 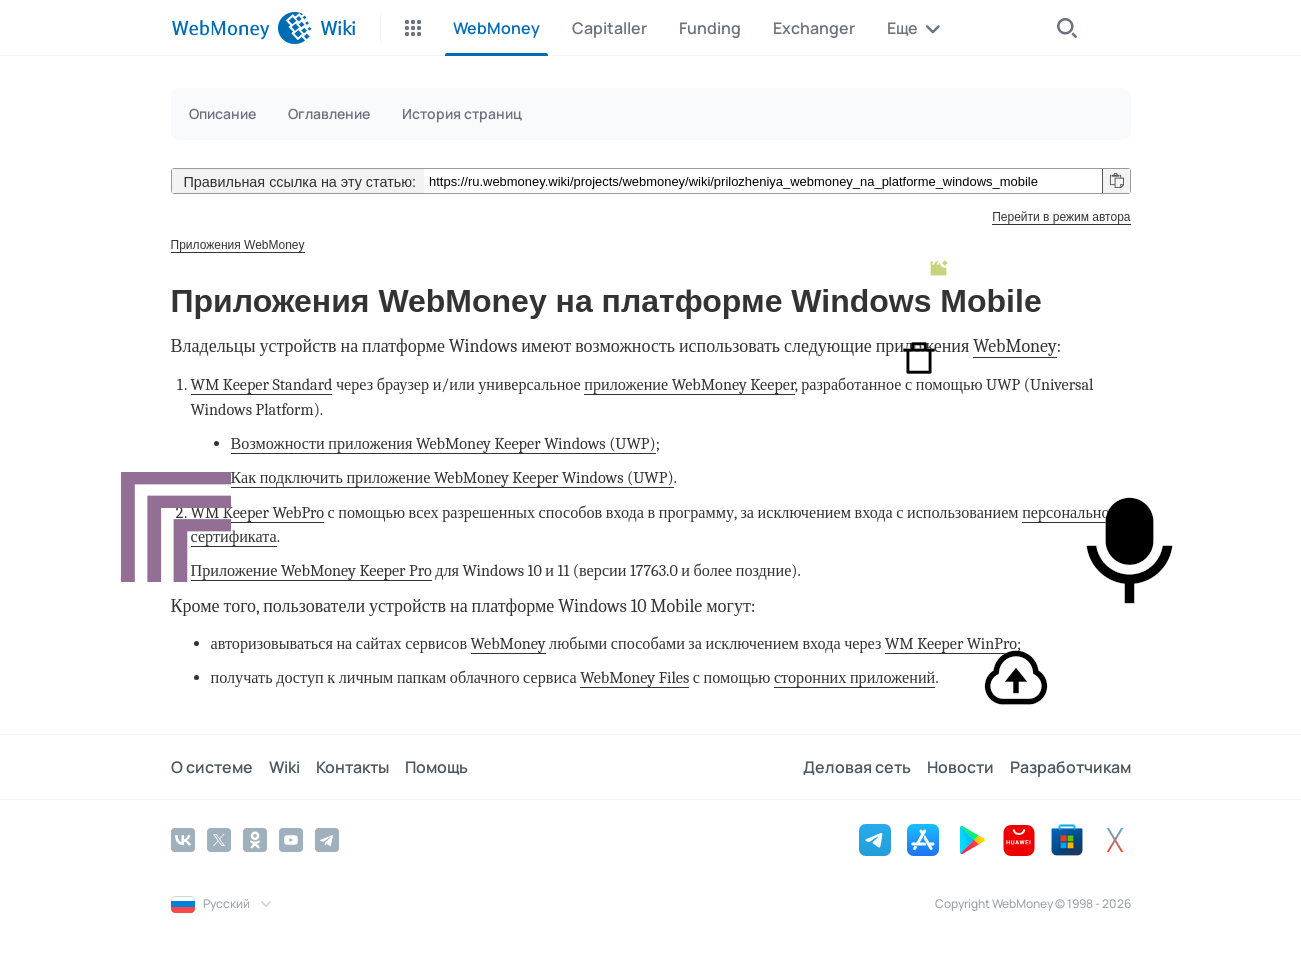 I want to click on access AI-powered video editing tools, so click(x=938, y=268).